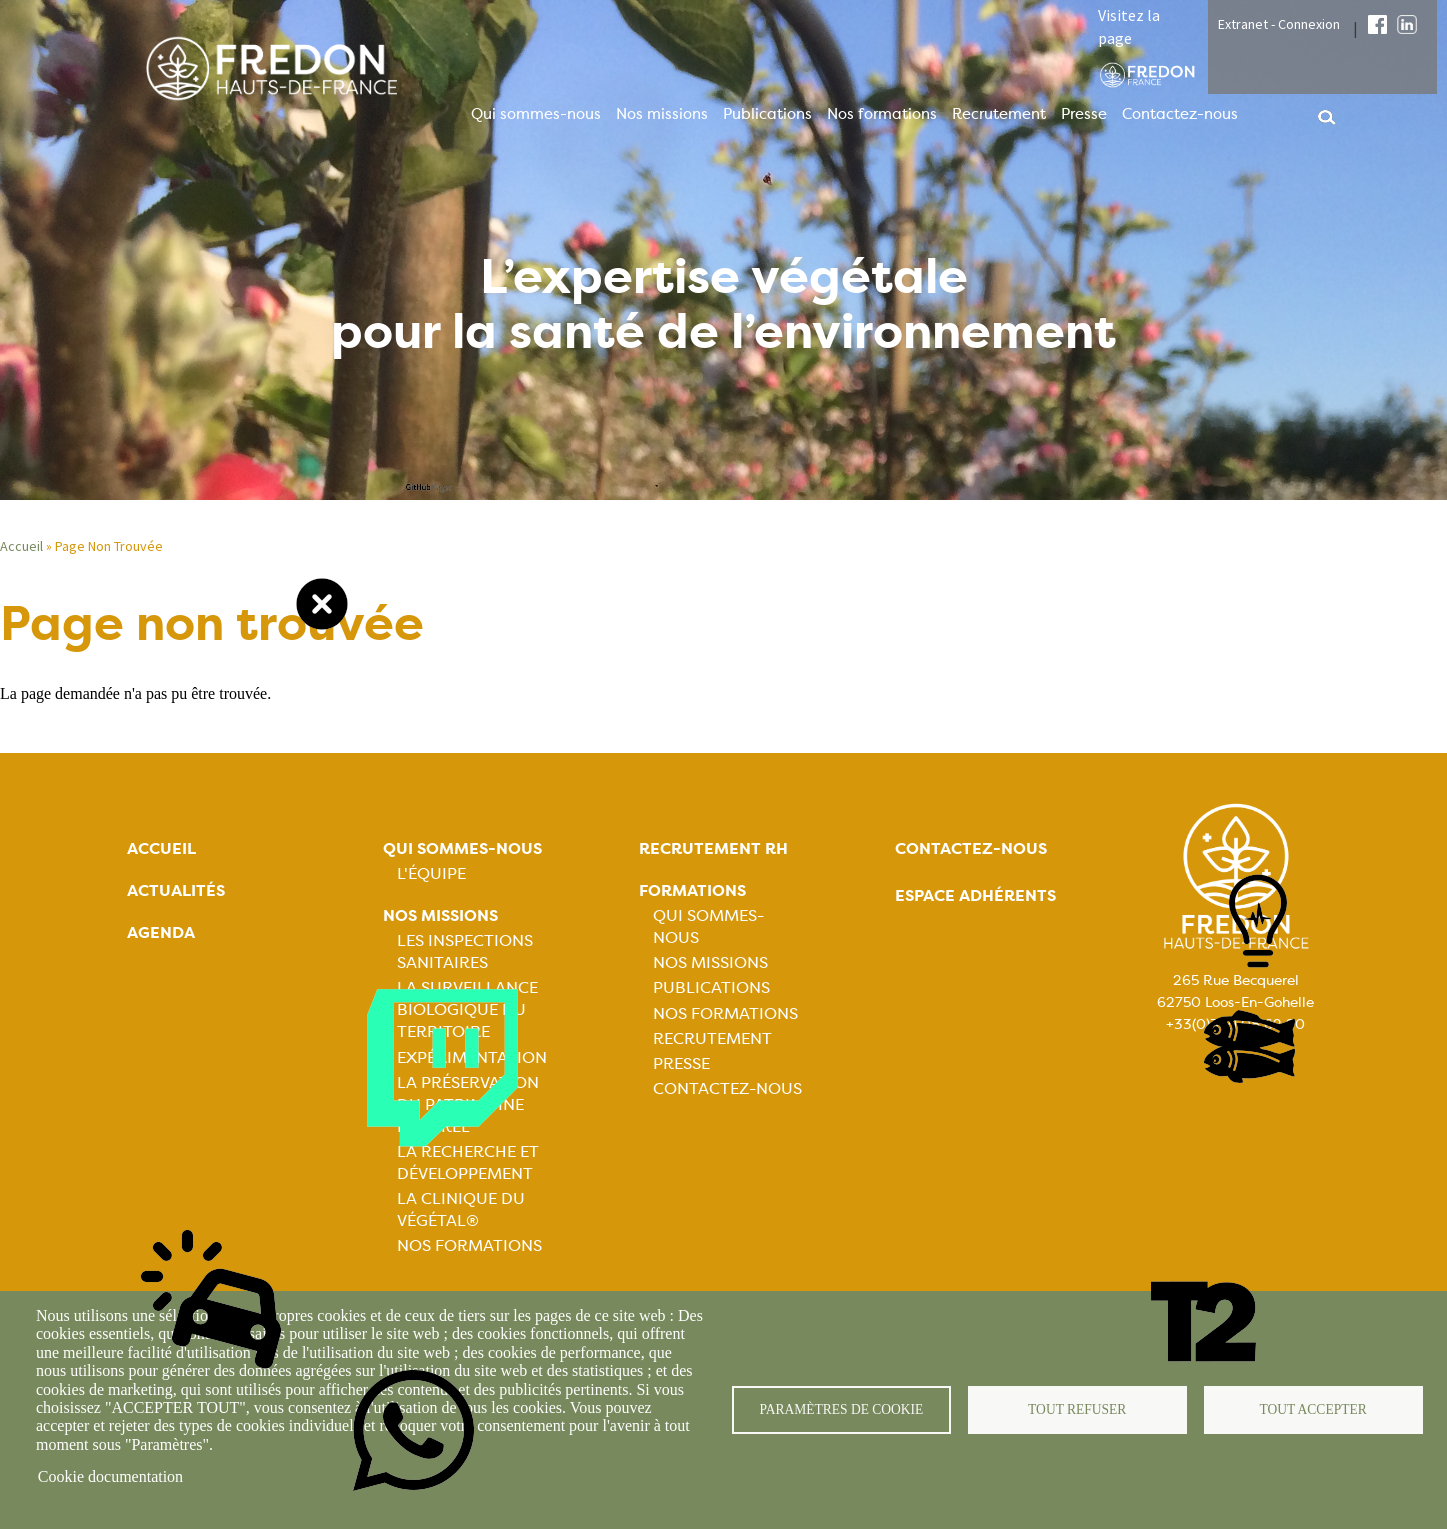 The width and height of the screenshot is (1447, 1529). What do you see at coordinates (442, 1064) in the screenshot?
I see `open the Twitch app` at bounding box center [442, 1064].